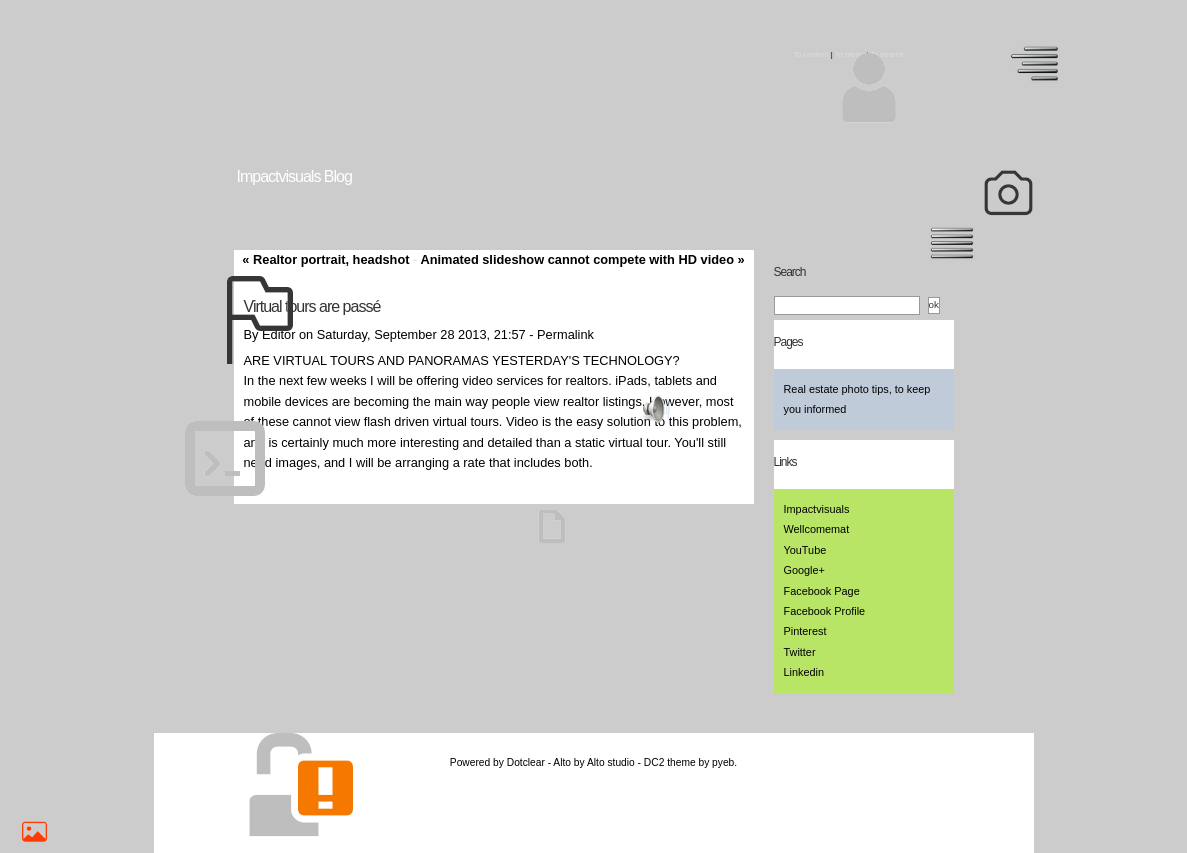 The image size is (1187, 853). Describe the element at coordinates (1008, 194) in the screenshot. I see `open the camera app` at that location.